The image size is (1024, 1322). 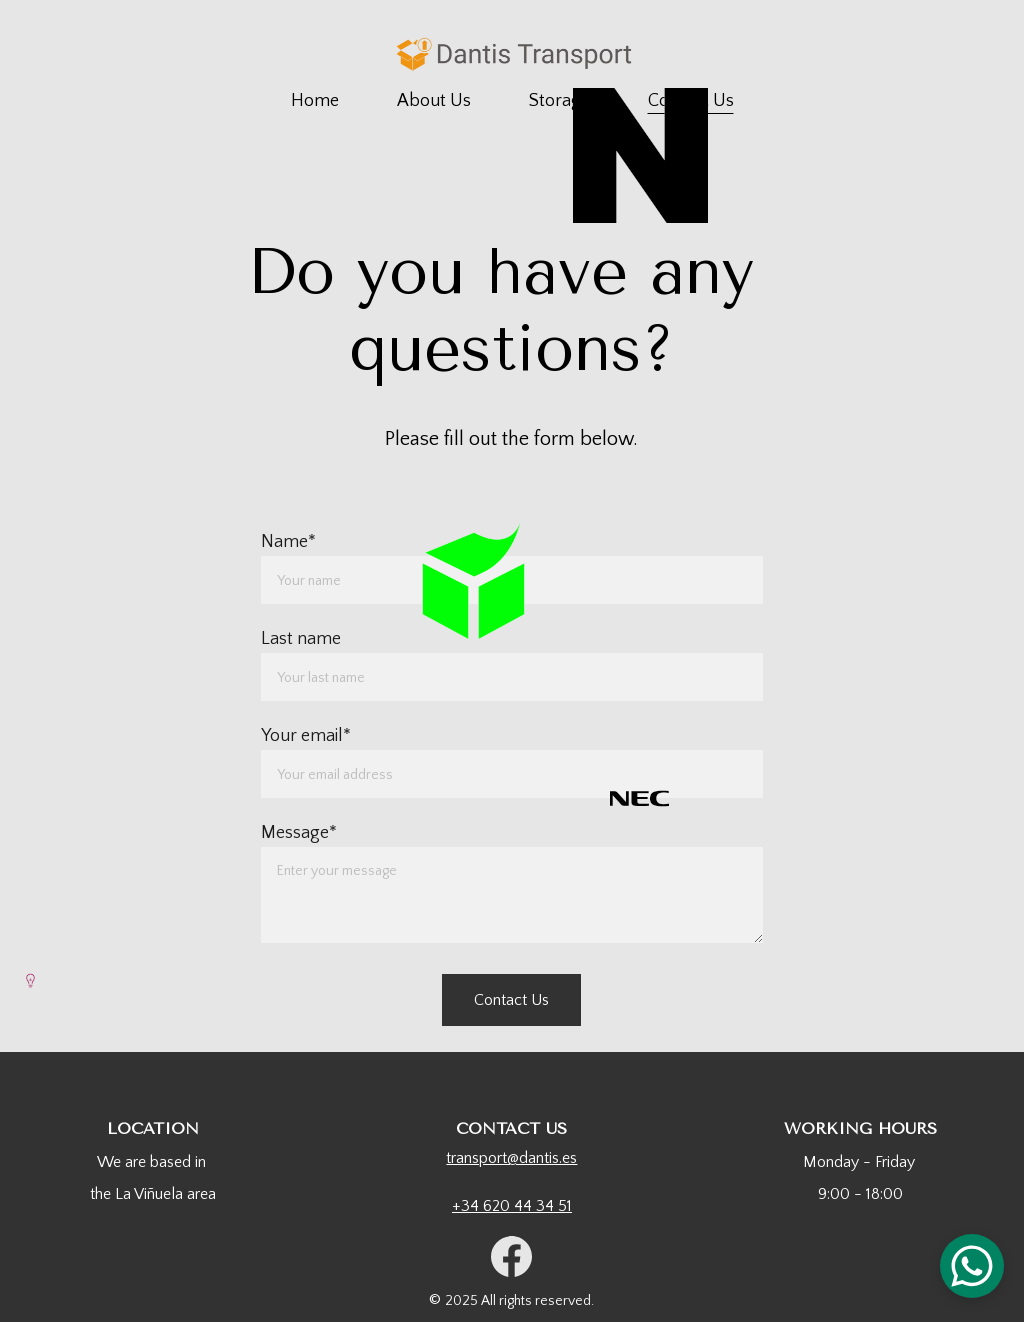 What do you see at coordinates (639, 798) in the screenshot?
I see `NEC corporation brand logo` at bounding box center [639, 798].